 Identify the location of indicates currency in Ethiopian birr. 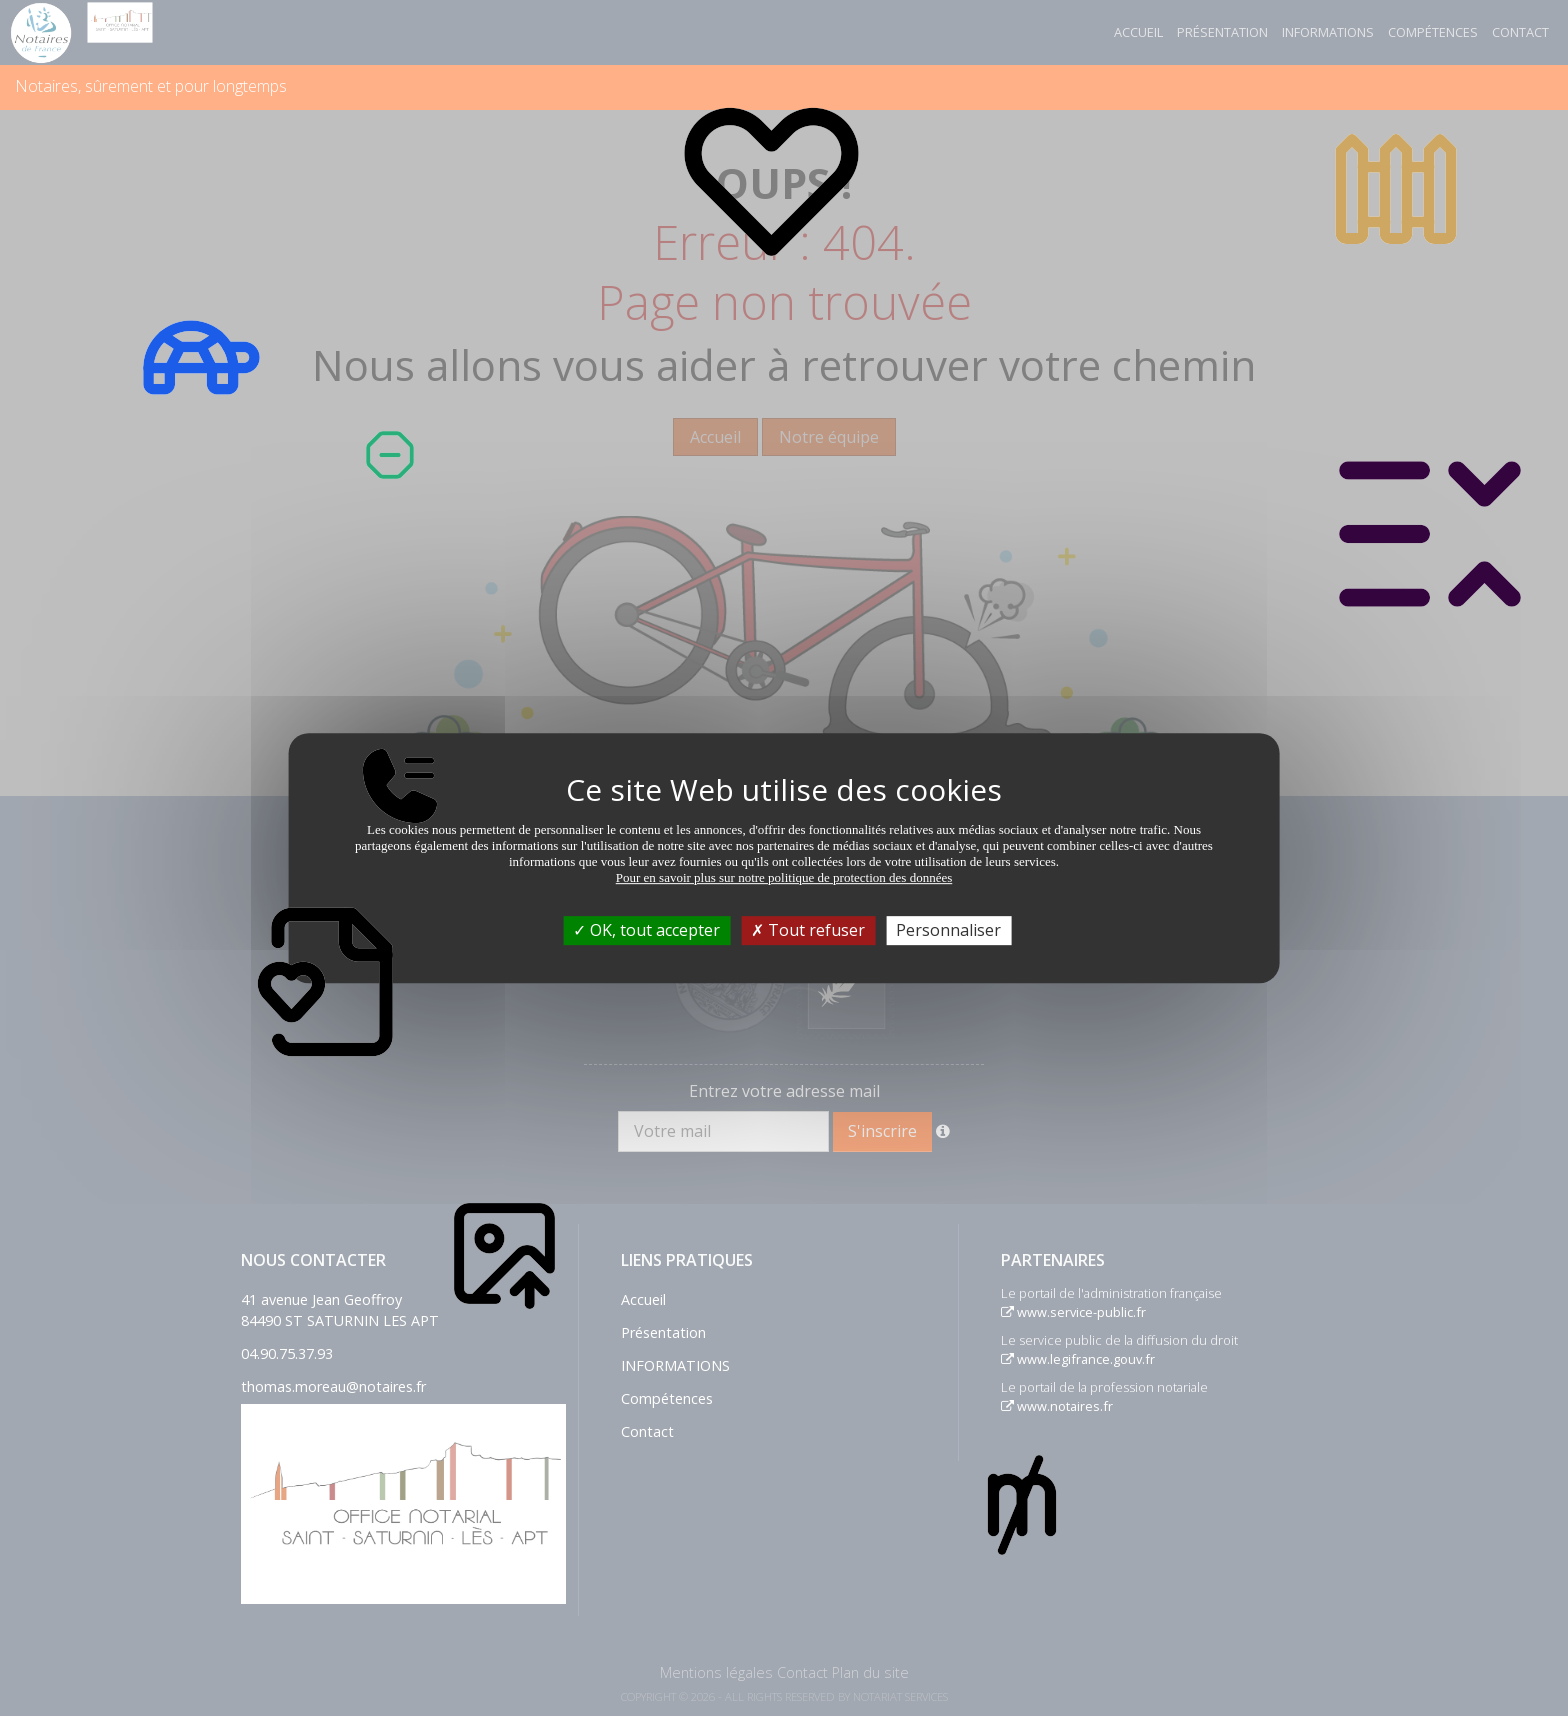
(1022, 1505).